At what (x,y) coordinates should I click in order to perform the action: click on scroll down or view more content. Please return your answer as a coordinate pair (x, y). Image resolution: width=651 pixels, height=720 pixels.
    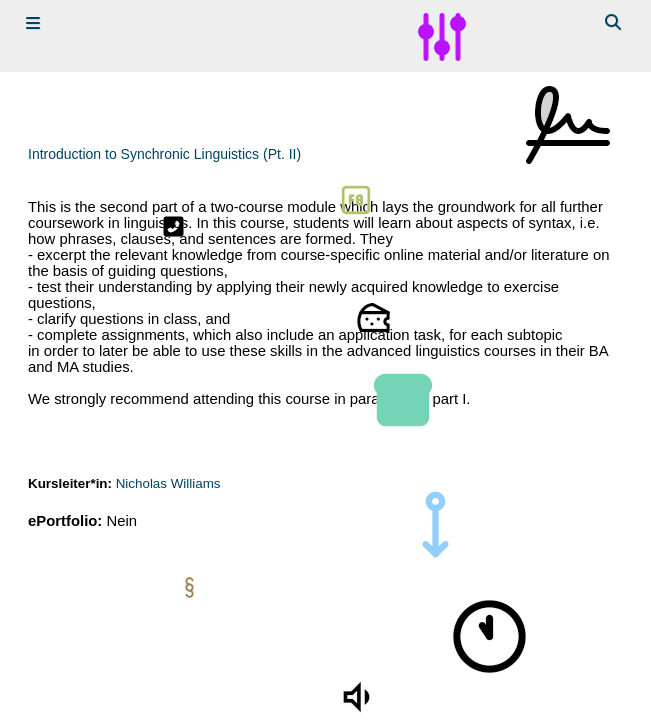
    Looking at the image, I should click on (435, 524).